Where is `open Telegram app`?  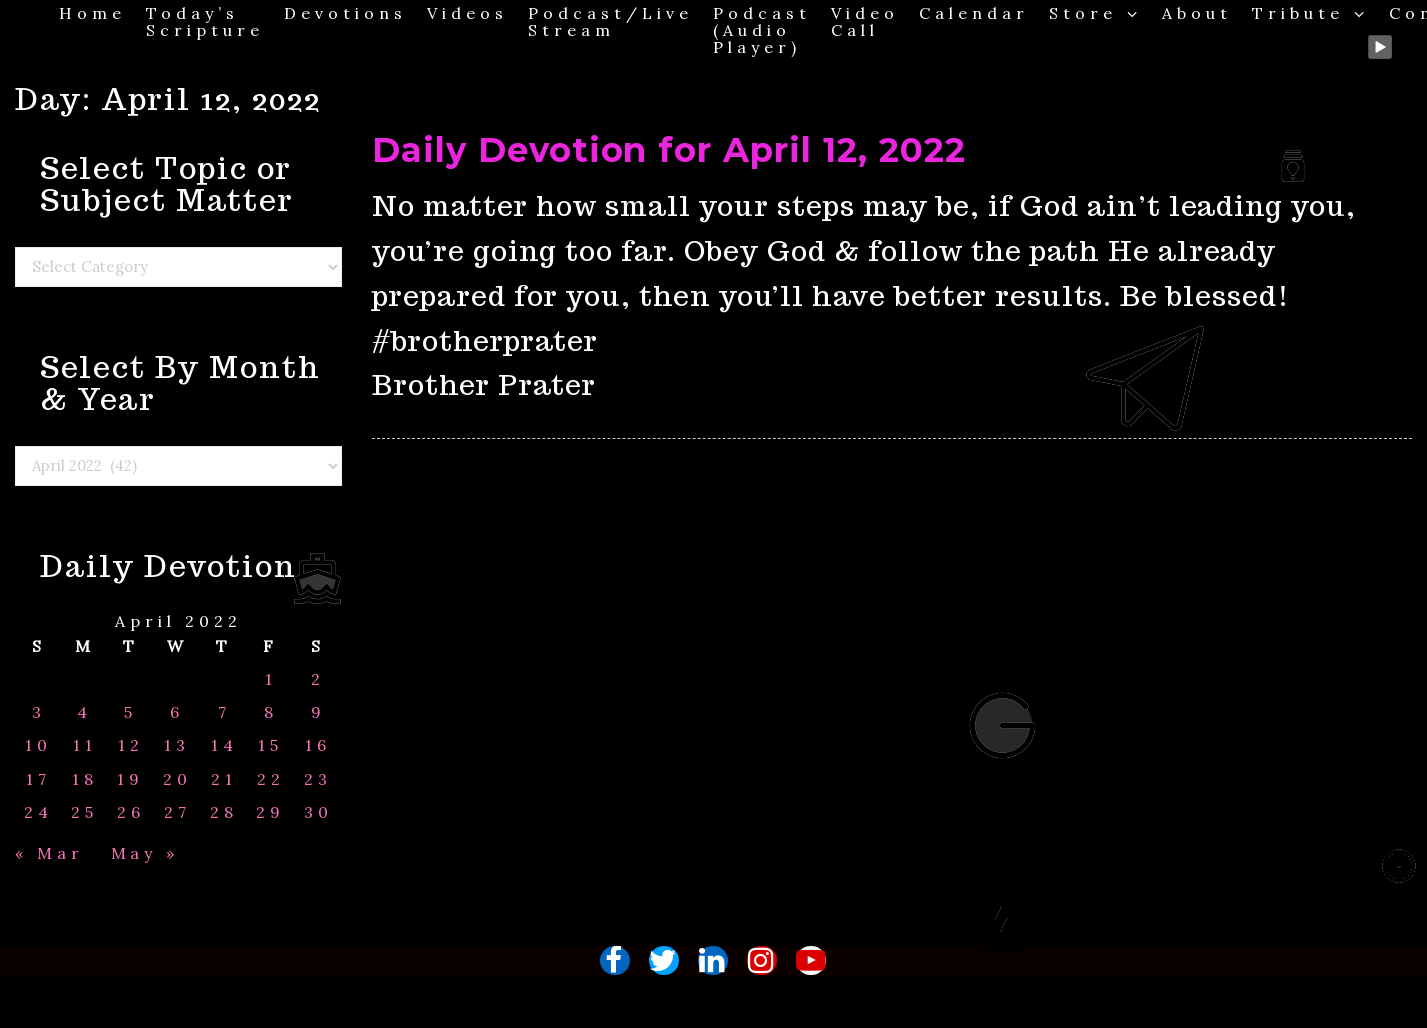 open Telegram app is located at coordinates (1149, 380).